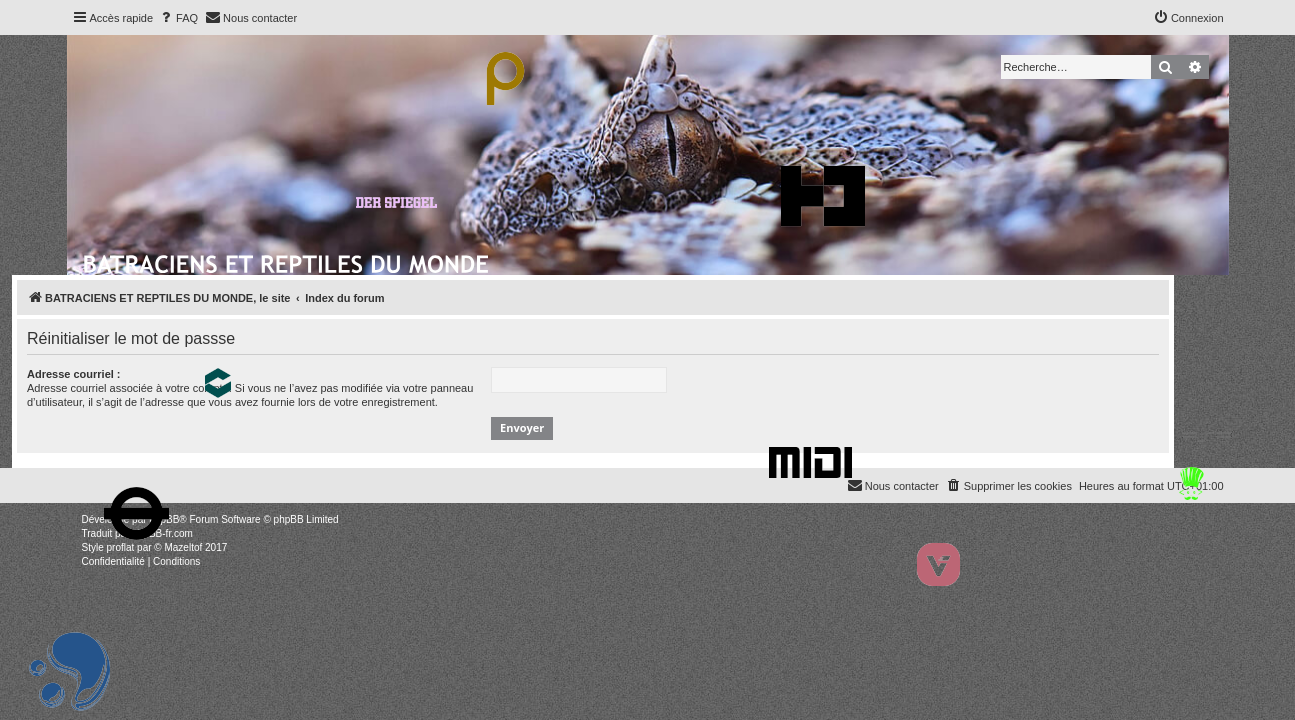 The height and width of the screenshot is (720, 1295). I want to click on playstation portable (PSP) brand logo, so click(1207, 437).